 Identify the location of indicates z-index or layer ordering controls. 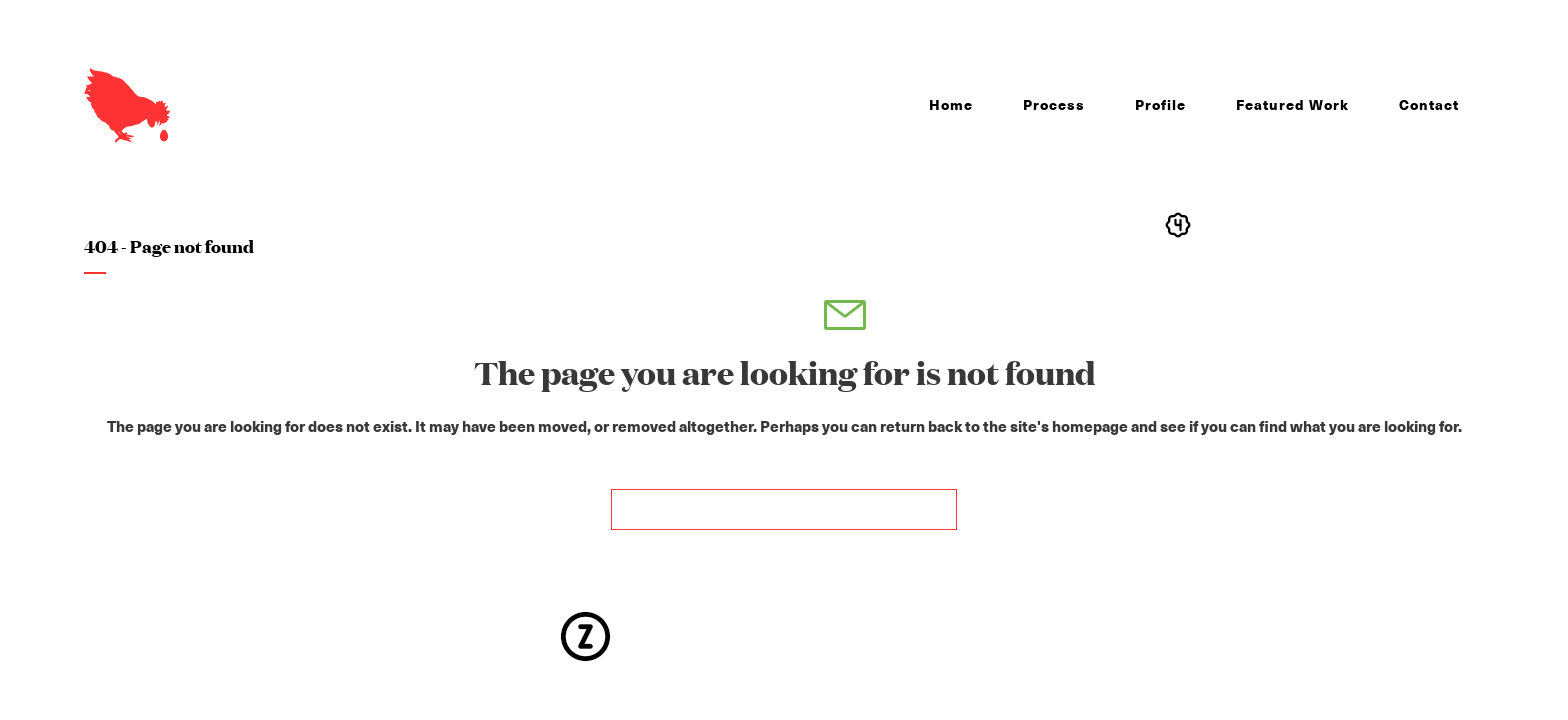
(585, 636).